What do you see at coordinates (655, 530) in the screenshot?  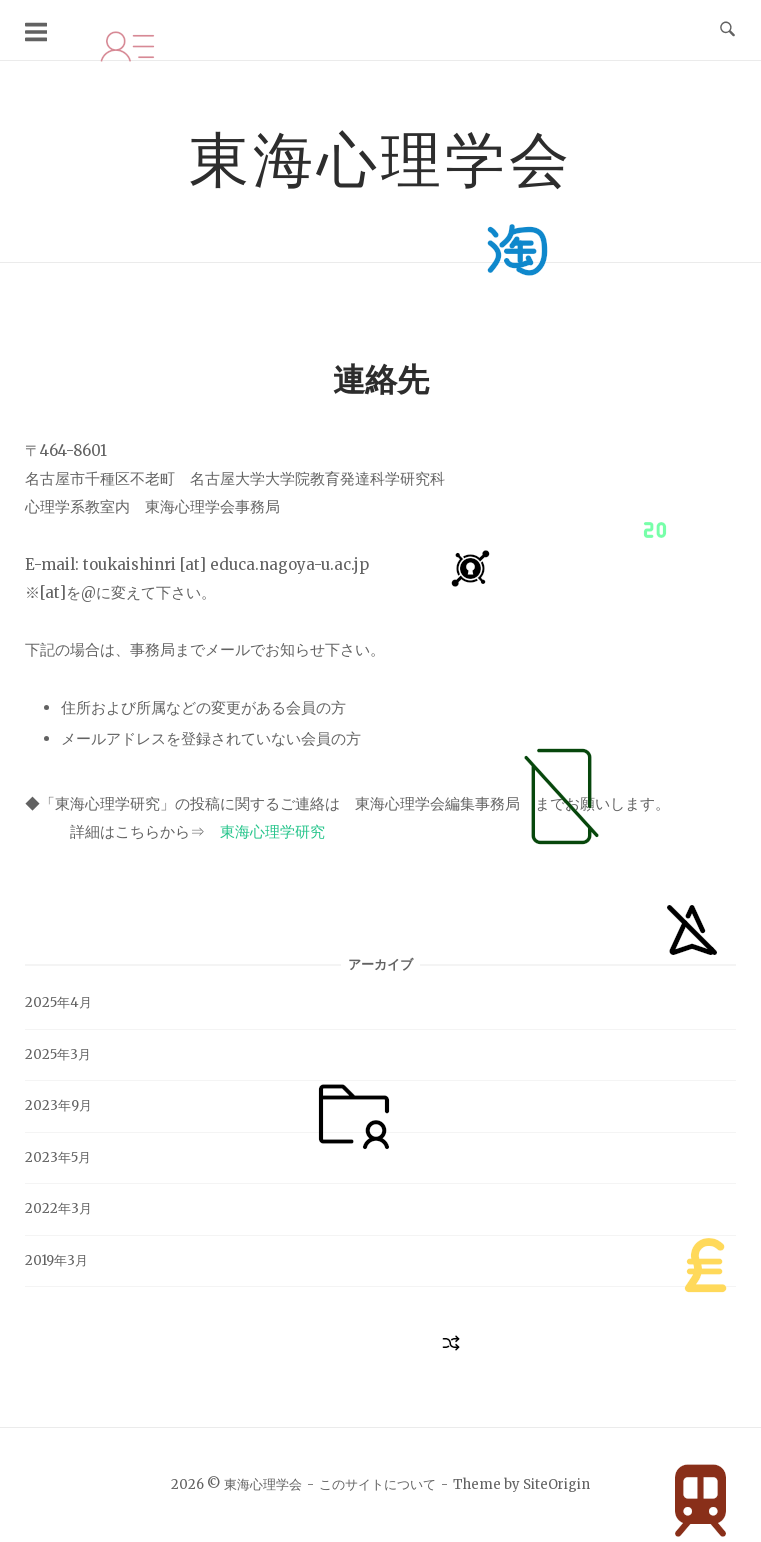 I see `indicates 20 items or notifications` at bounding box center [655, 530].